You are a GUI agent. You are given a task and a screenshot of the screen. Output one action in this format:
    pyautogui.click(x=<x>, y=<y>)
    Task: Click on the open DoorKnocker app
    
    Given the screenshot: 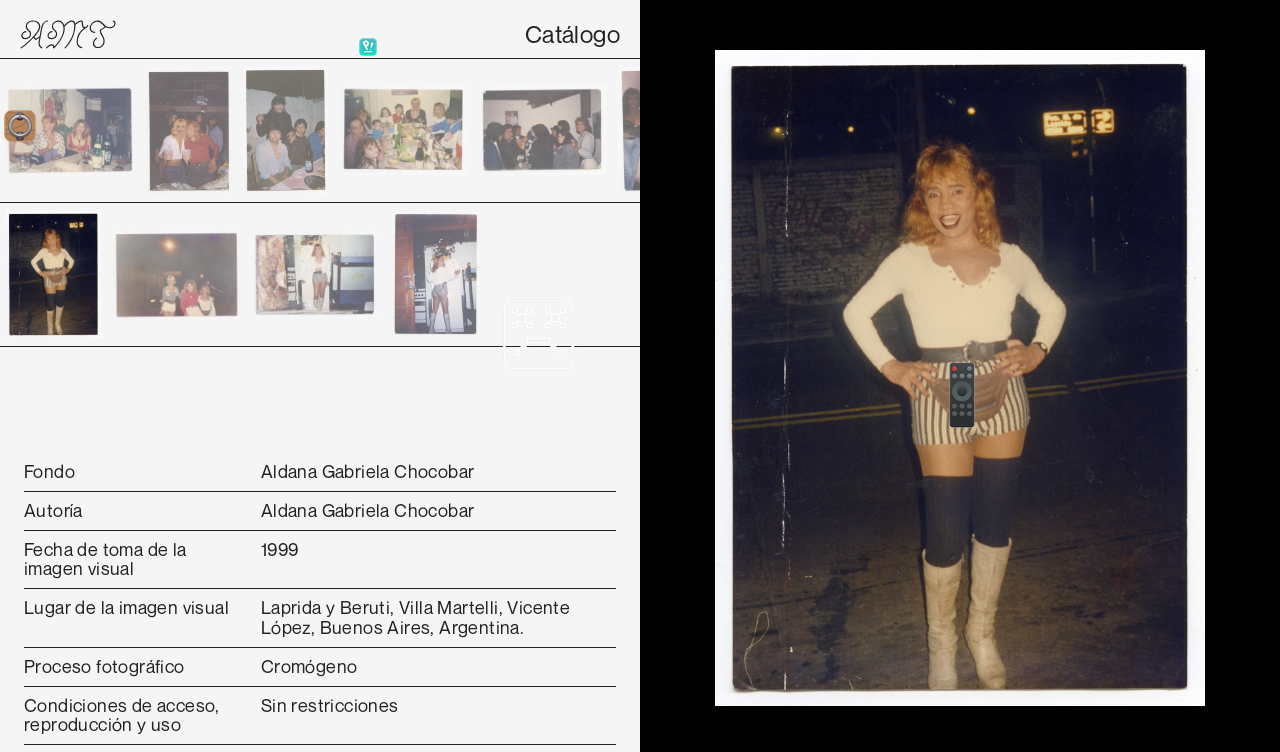 What is the action you would take?
    pyautogui.click(x=20, y=126)
    